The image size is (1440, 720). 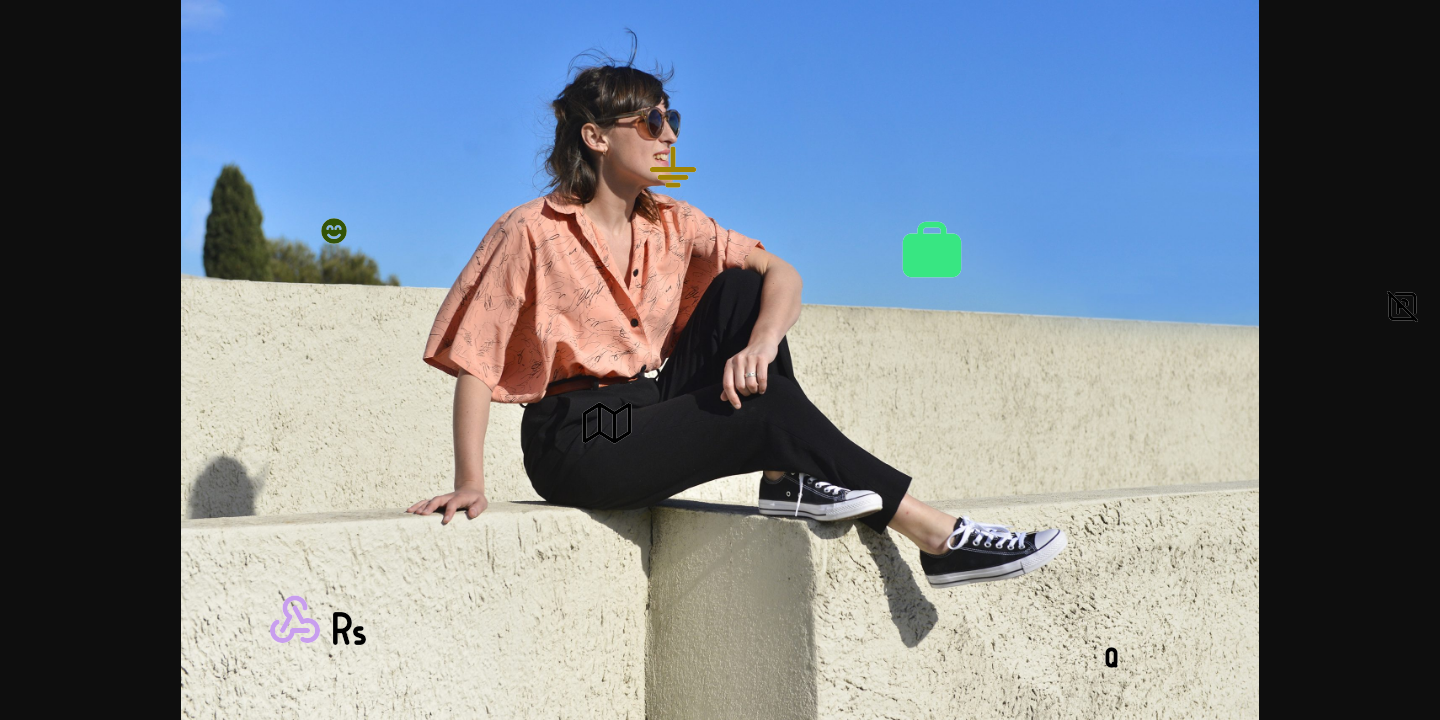 I want to click on no parking available, so click(x=1402, y=306).